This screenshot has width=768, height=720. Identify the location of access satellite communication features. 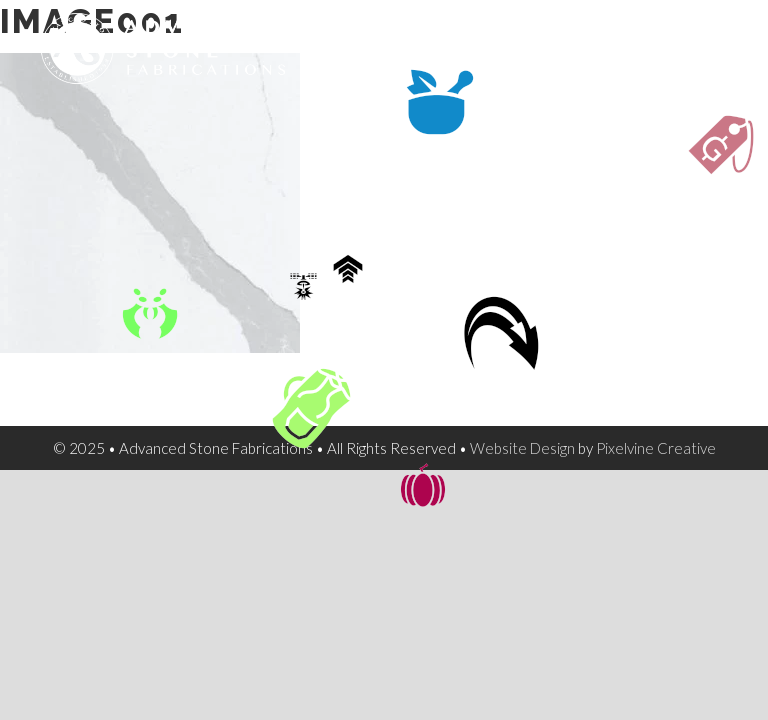
(303, 286).